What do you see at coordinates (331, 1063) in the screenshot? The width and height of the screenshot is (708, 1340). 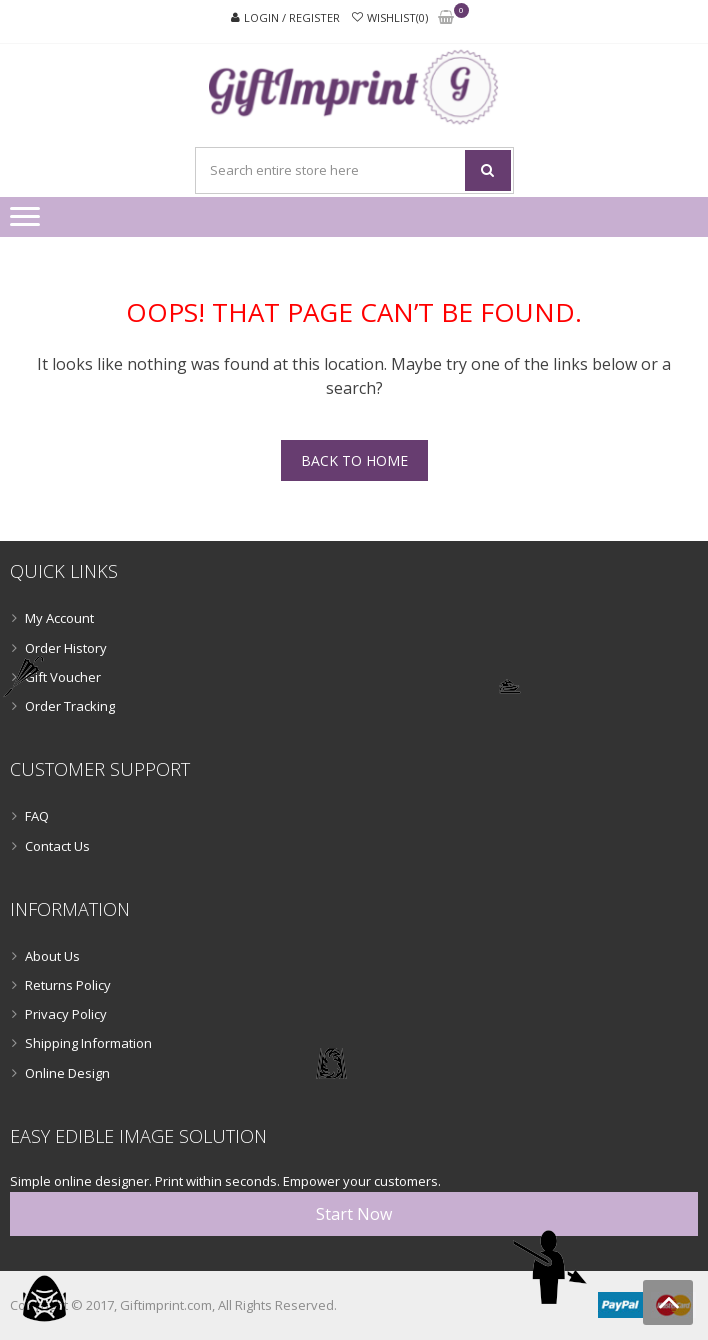 I see `enter a magical portal or gateway` at bounding box center [331, 1063].